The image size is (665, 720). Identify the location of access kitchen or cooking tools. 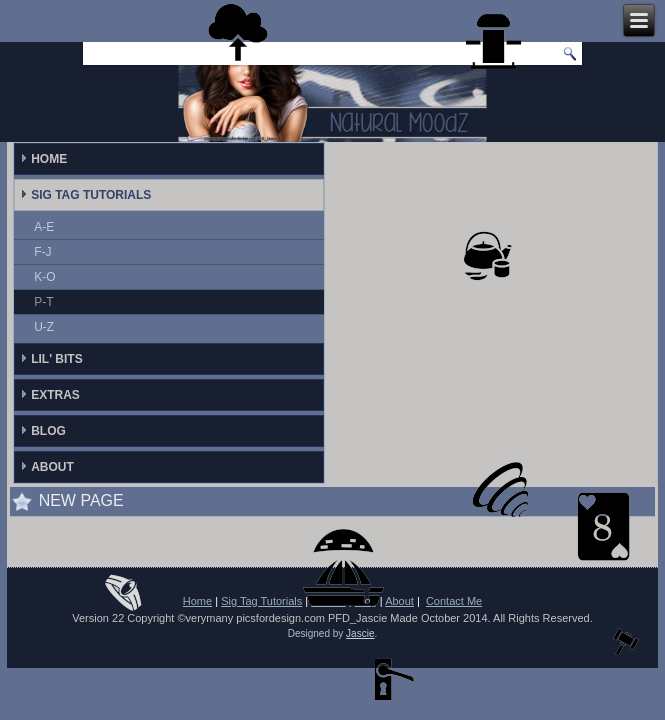
(343, 567).